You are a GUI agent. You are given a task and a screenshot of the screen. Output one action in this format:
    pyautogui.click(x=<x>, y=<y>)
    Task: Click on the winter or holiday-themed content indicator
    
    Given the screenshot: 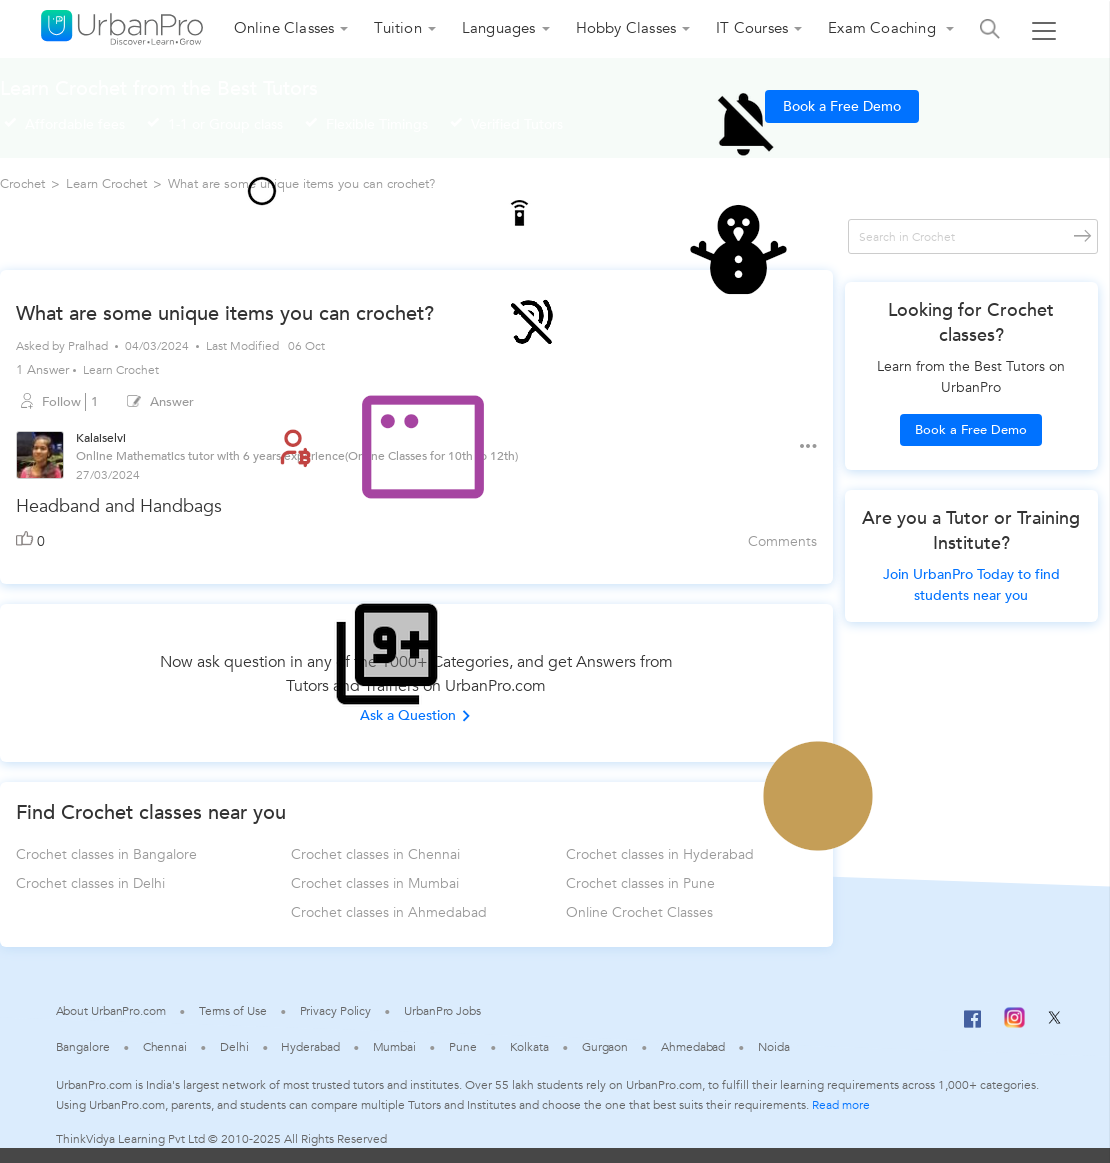 What is the action you would take?
    pyautogui.click(x=738, y=249)
    